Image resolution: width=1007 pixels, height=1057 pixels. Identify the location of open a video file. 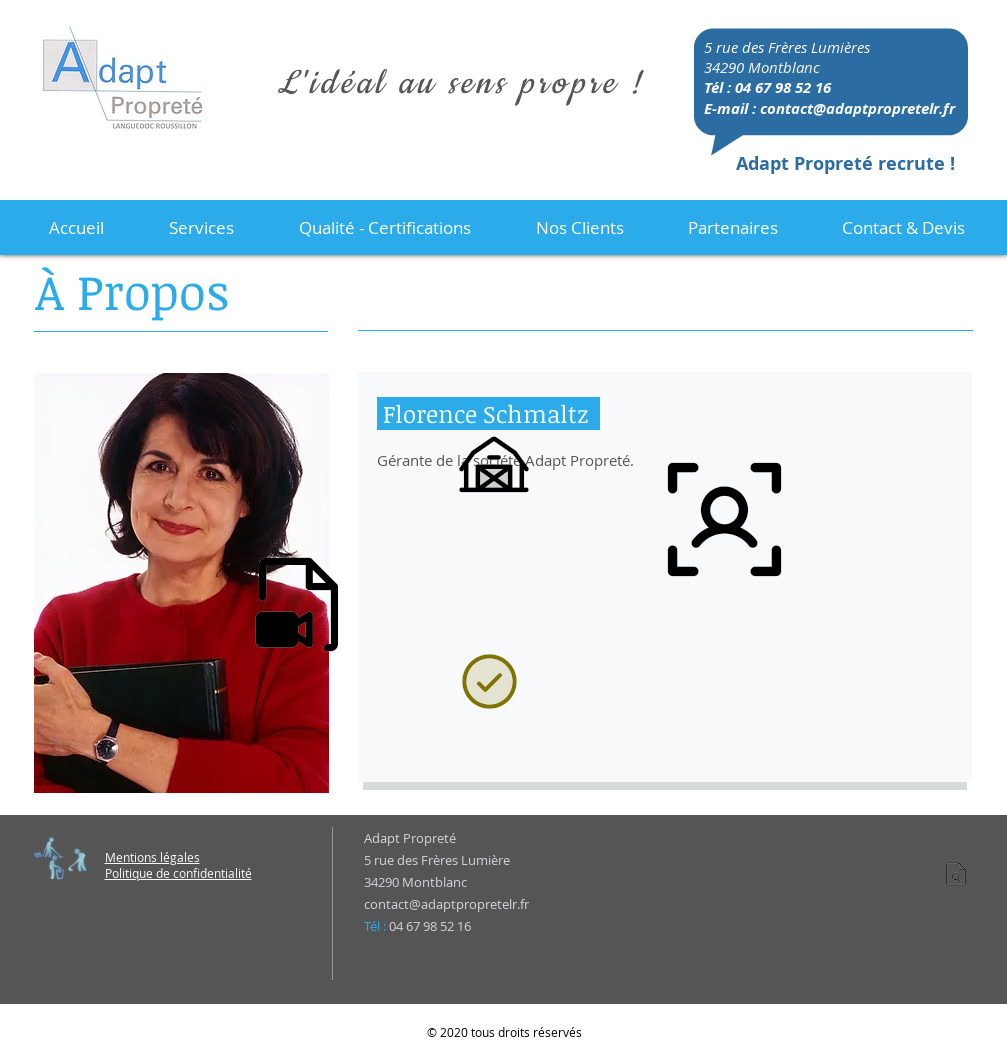
(298, 604).